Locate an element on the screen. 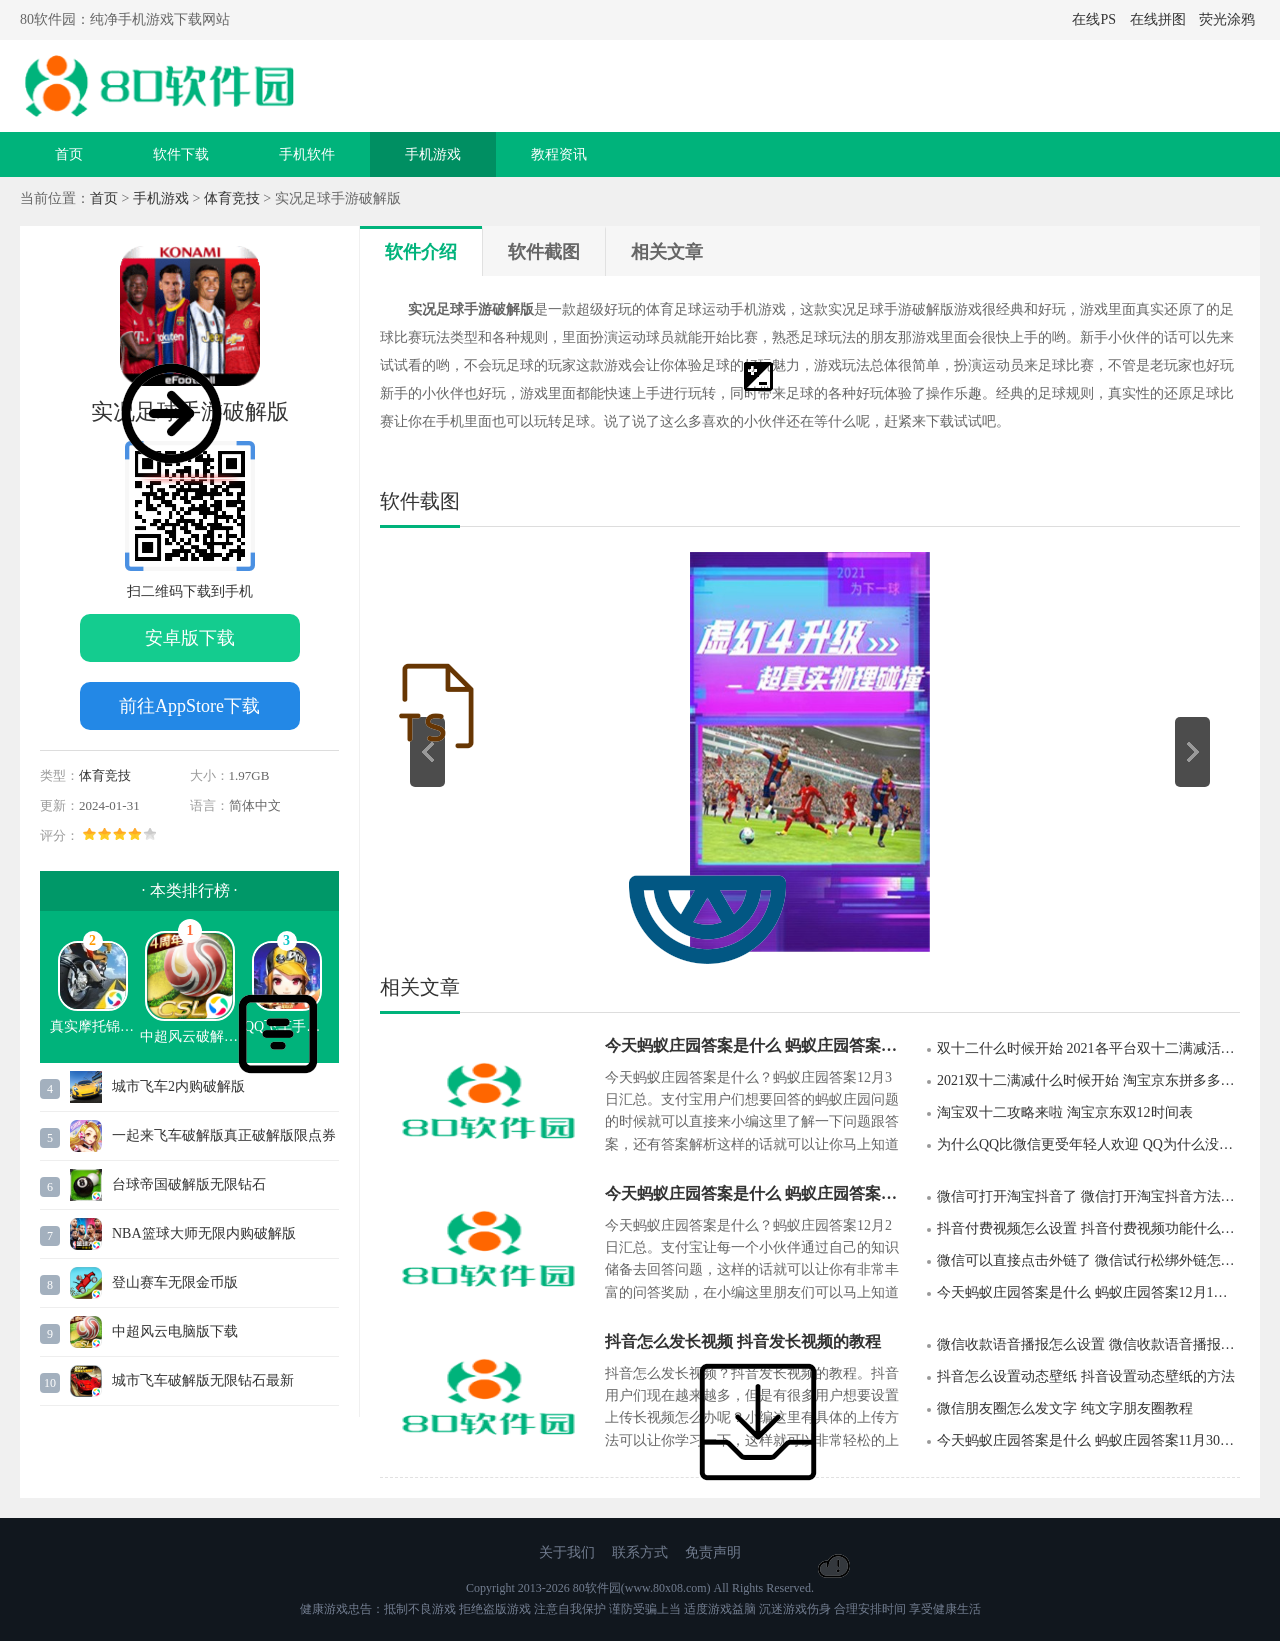  adjust camera ISO sensitivity settings is located at coordinates (758, 376).